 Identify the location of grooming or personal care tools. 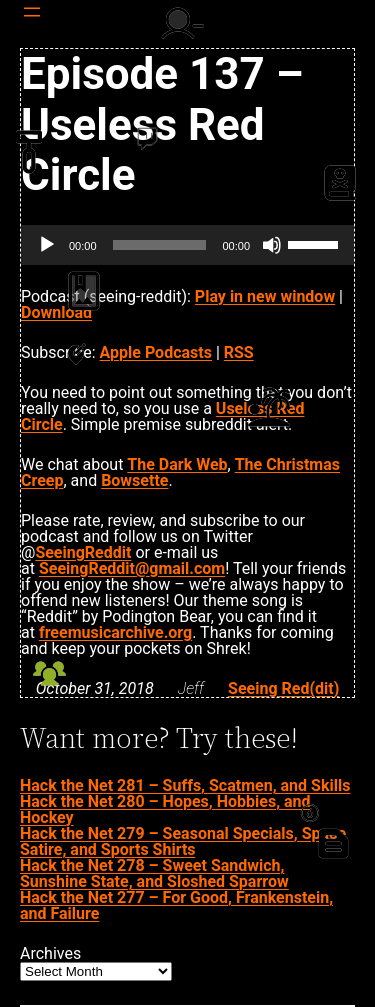
(29, 152).